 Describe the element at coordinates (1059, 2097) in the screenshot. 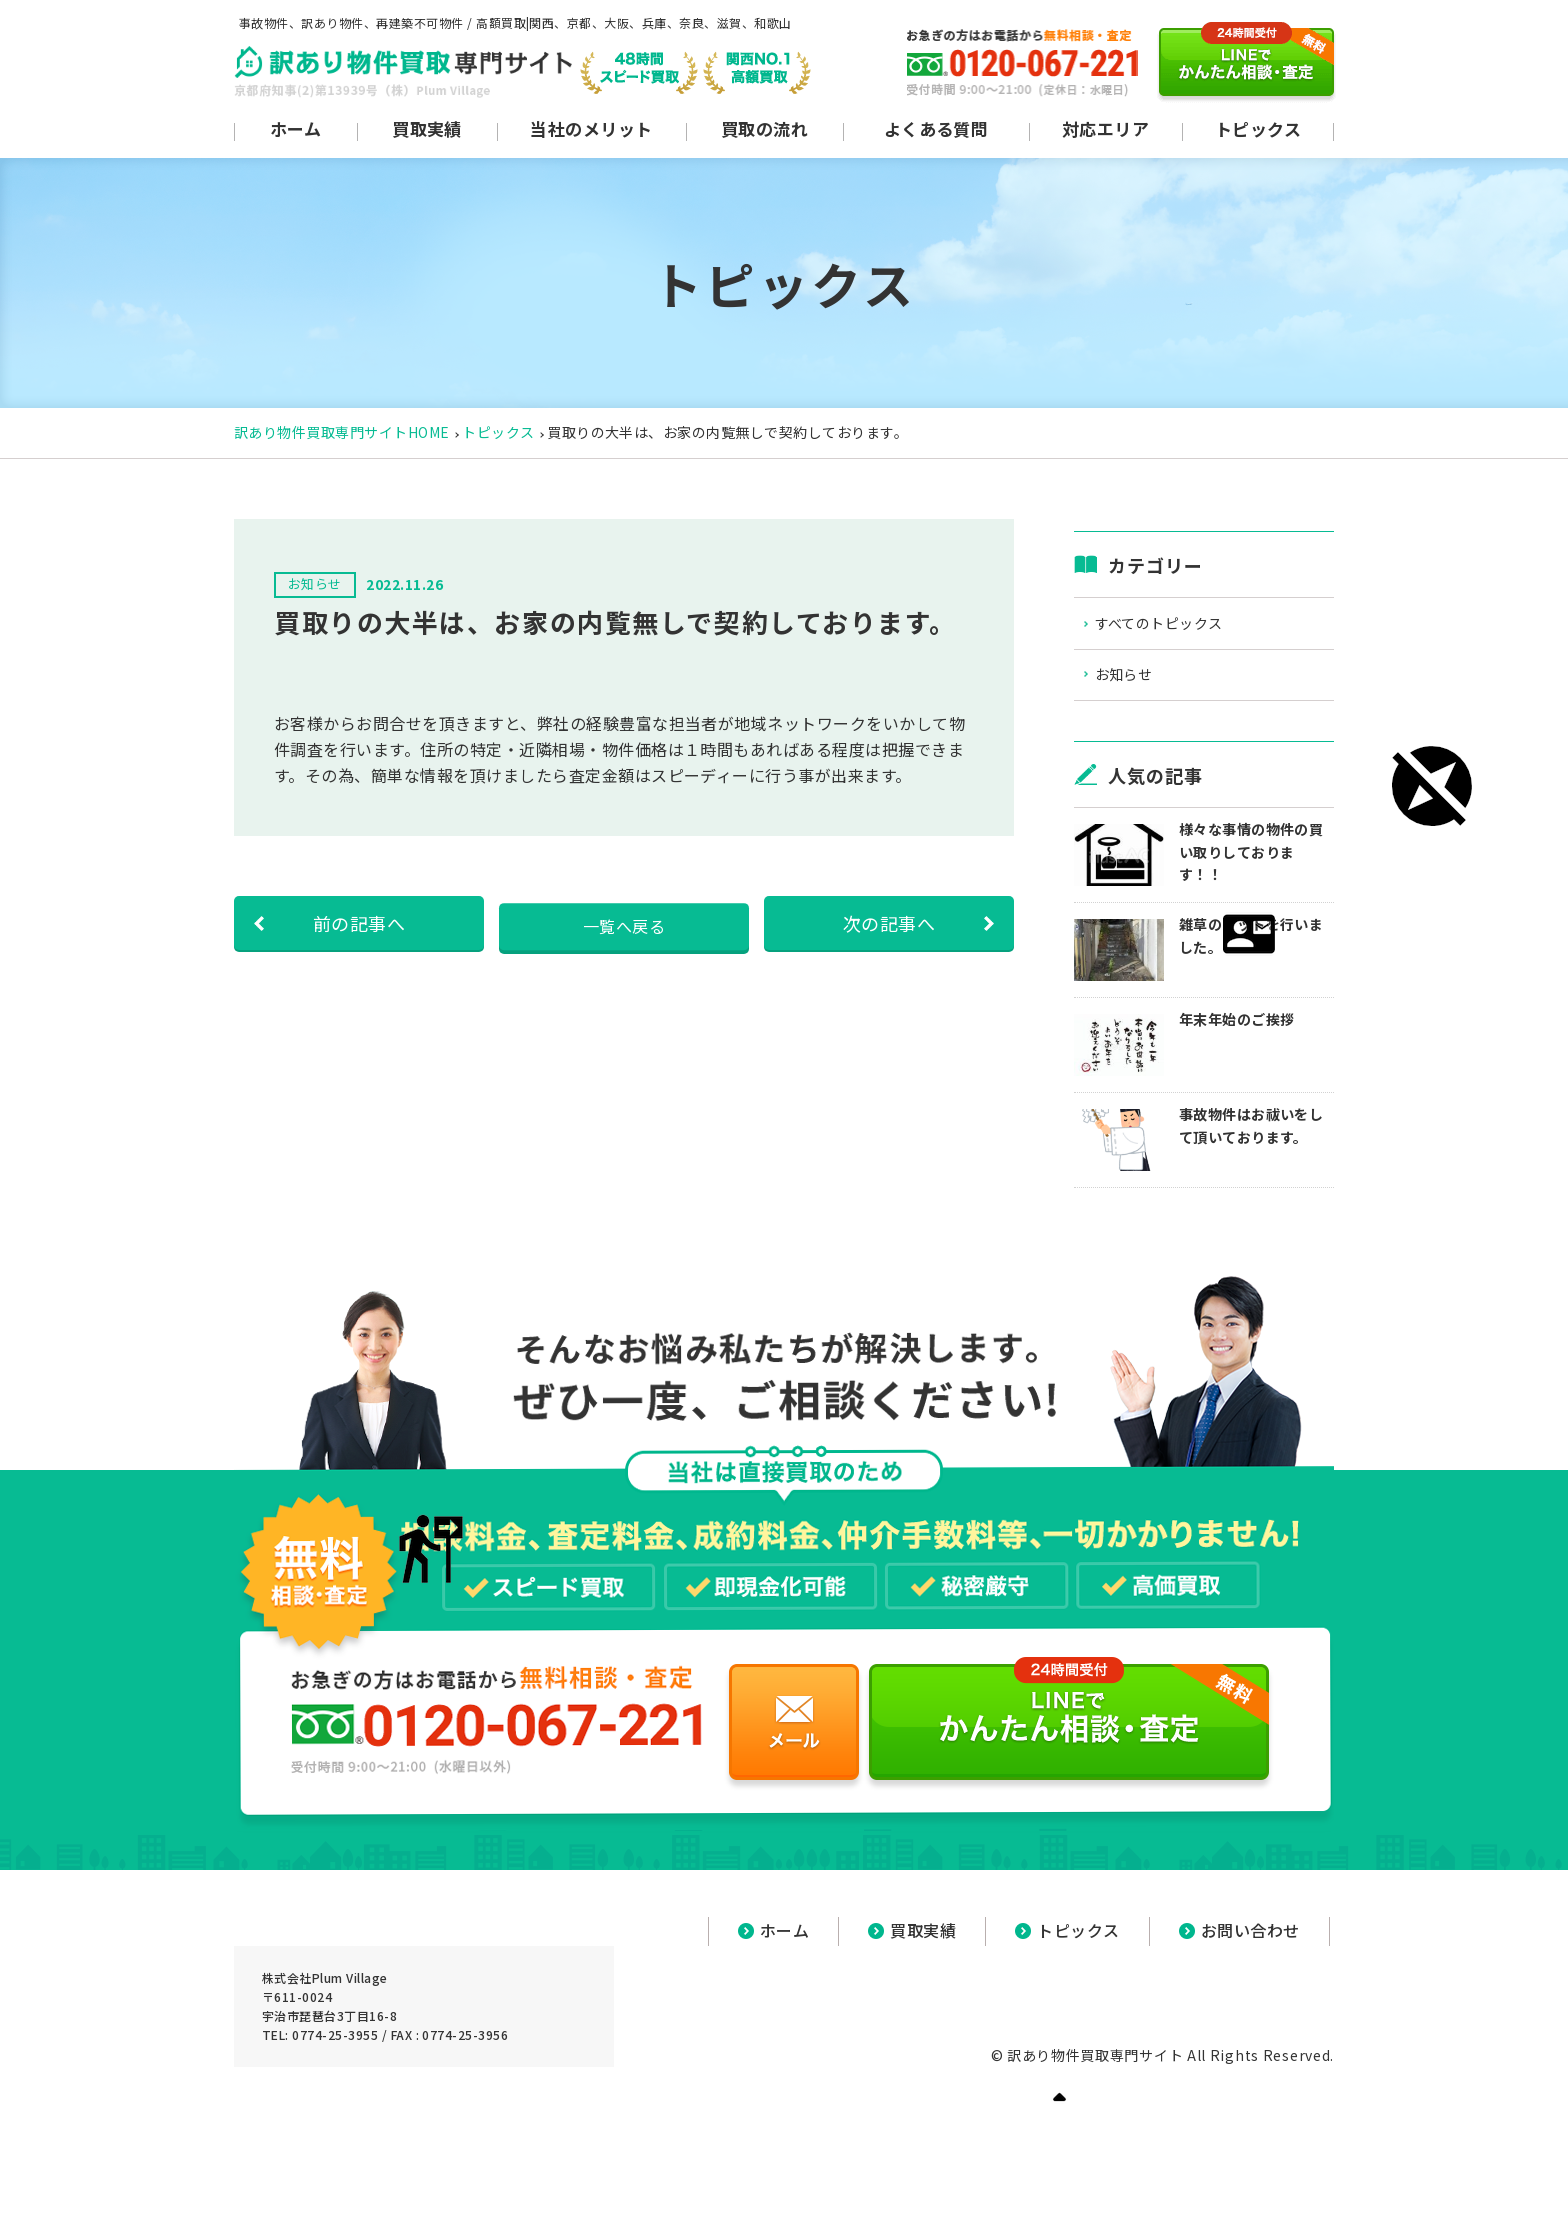

I see `expand content or reveal hidden options` at that location.